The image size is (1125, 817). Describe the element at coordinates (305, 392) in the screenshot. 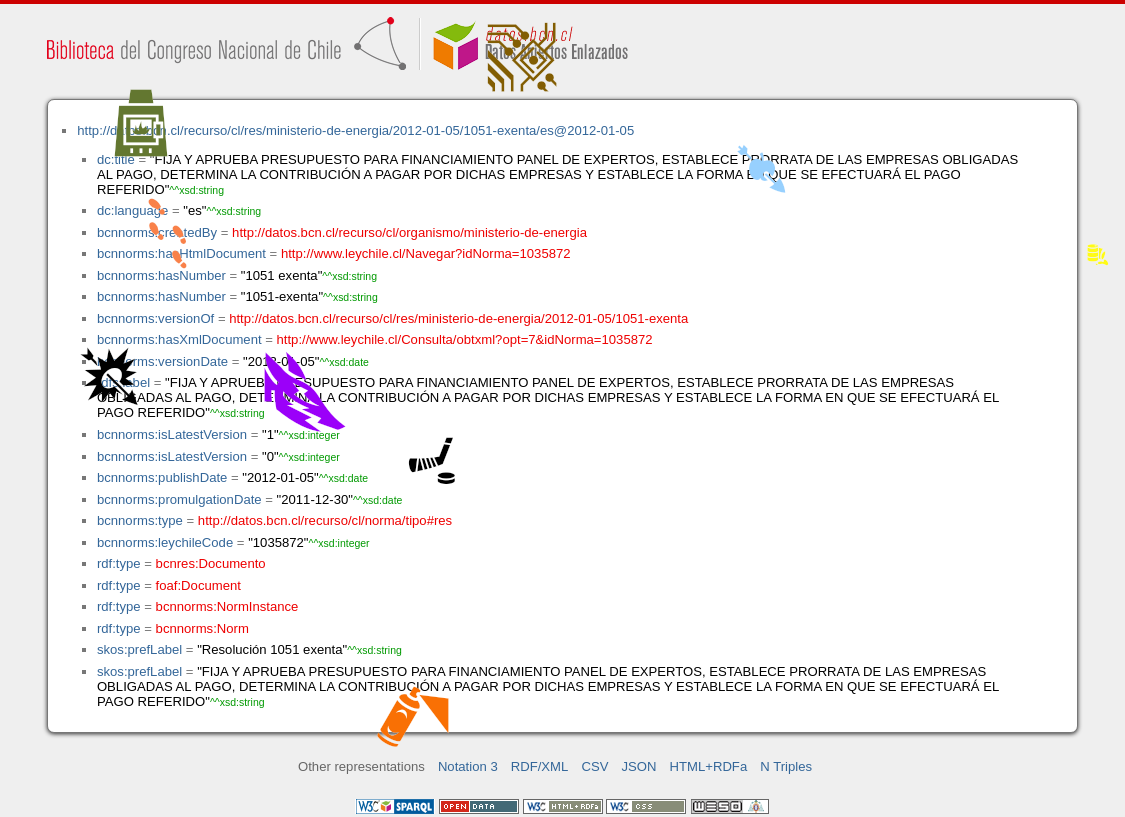

I see `select direwolf as character or faction` at that location.